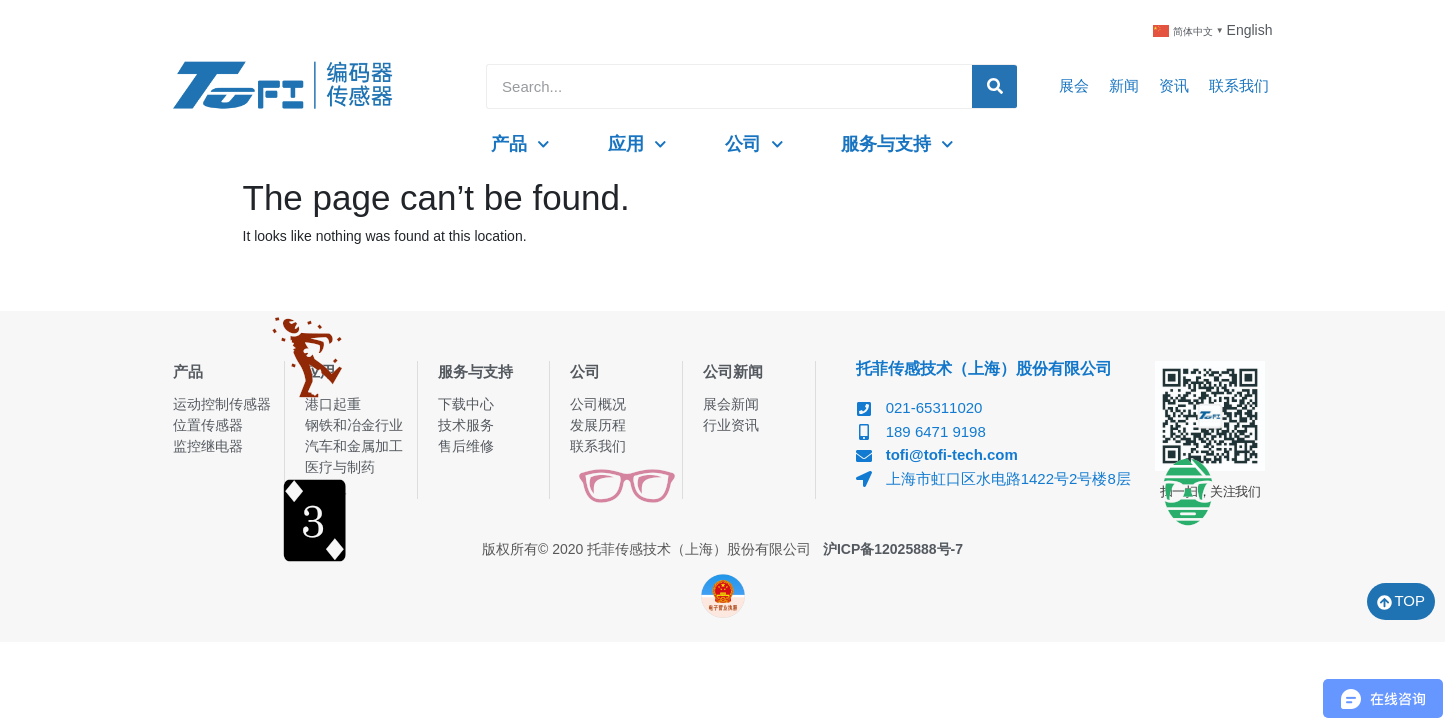 This screenshot has height=720, width=1445. I want to click on zombie enemy or character type in a game, so click(311, 357).